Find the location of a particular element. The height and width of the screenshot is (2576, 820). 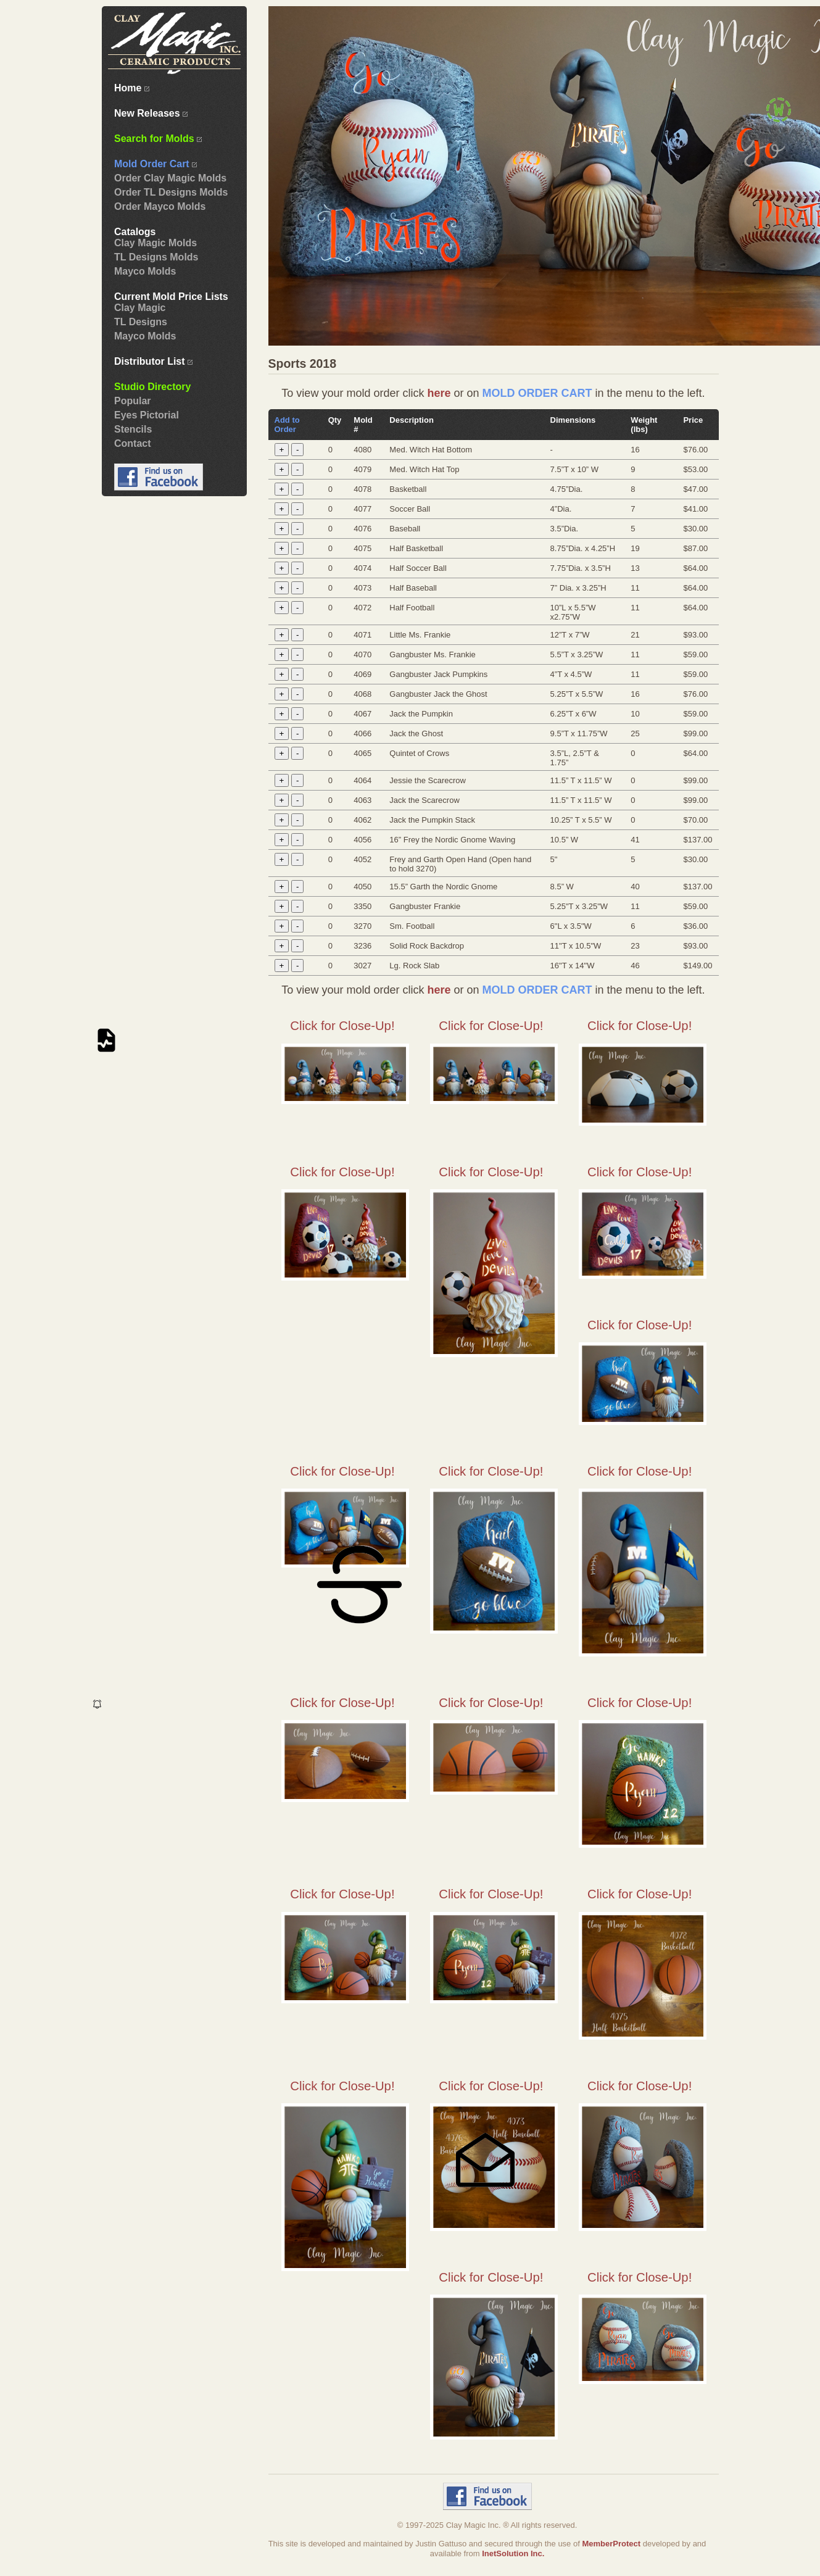

indicates a pending or in-progress word processor document is located at coordinates (779, 110).